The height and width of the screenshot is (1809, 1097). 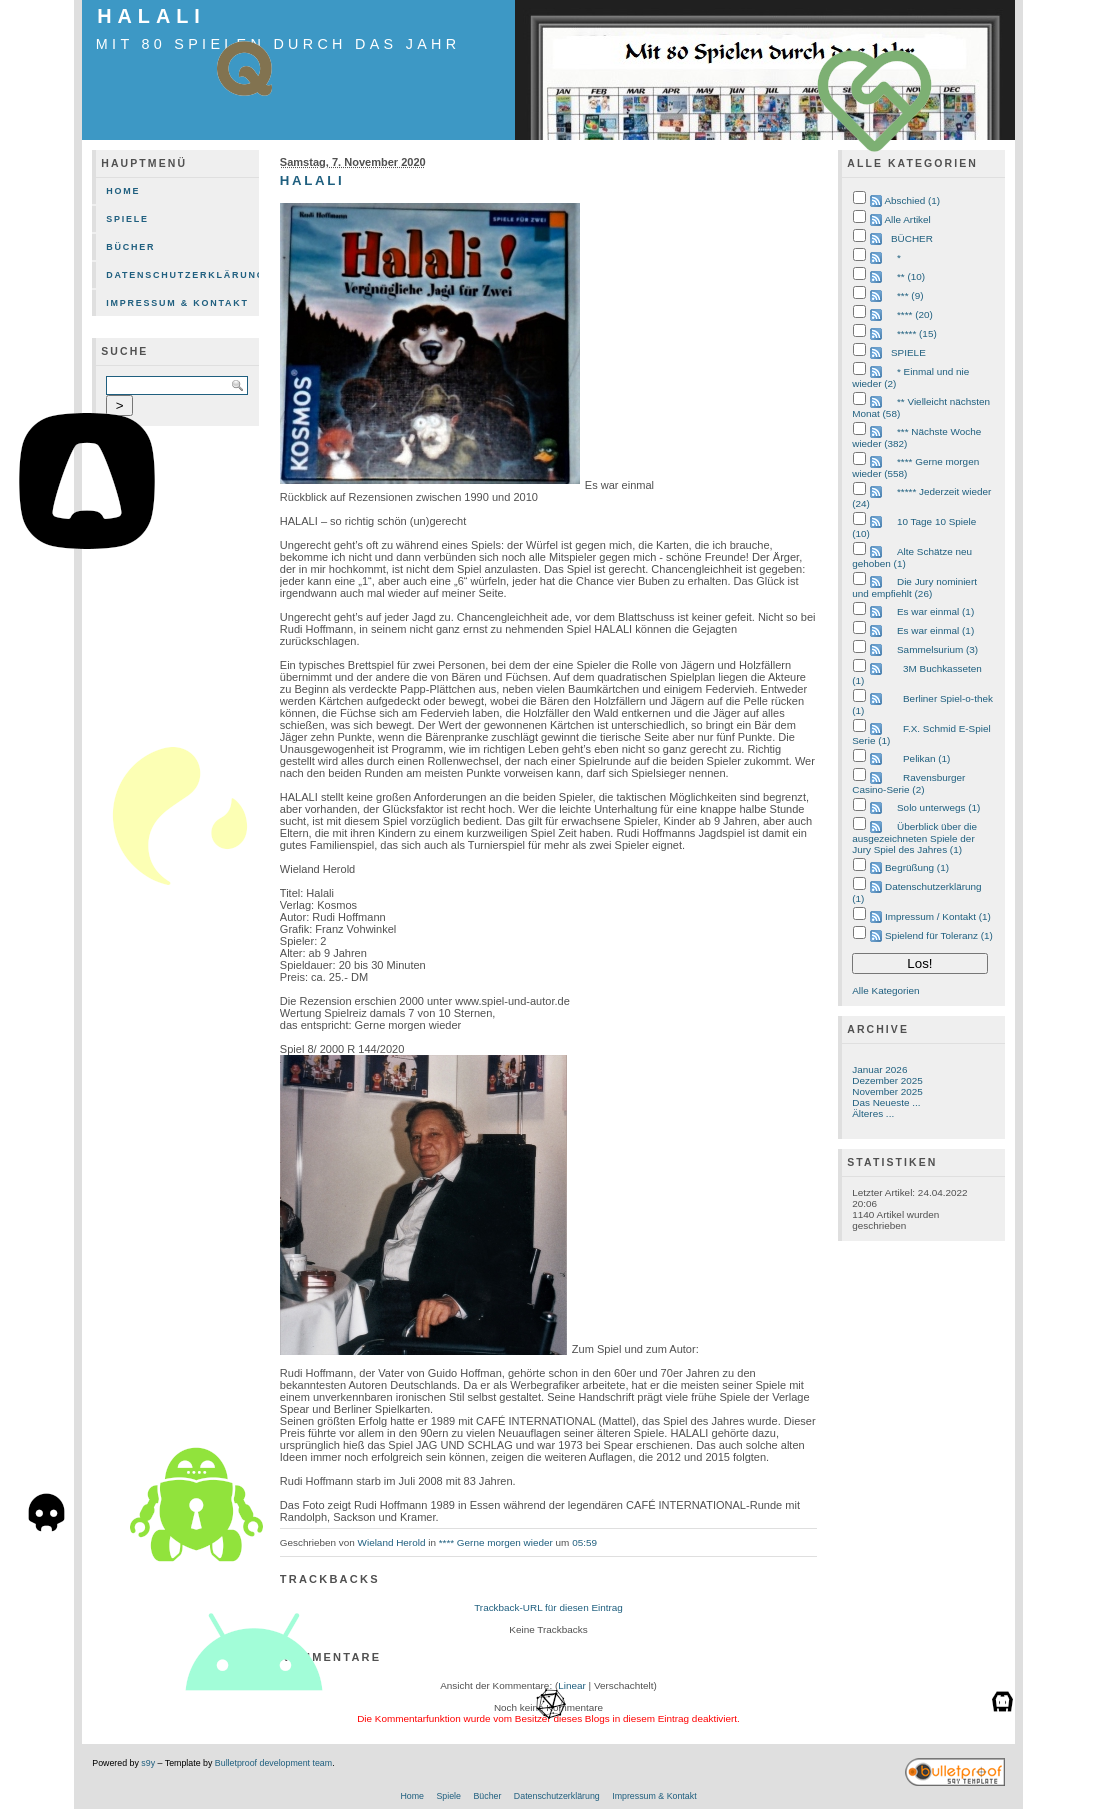 What do you see at coordinates (46, 1511) in the screenshot?
I see `indicates danger or hazardous content` at bounding box center [46, 1511].